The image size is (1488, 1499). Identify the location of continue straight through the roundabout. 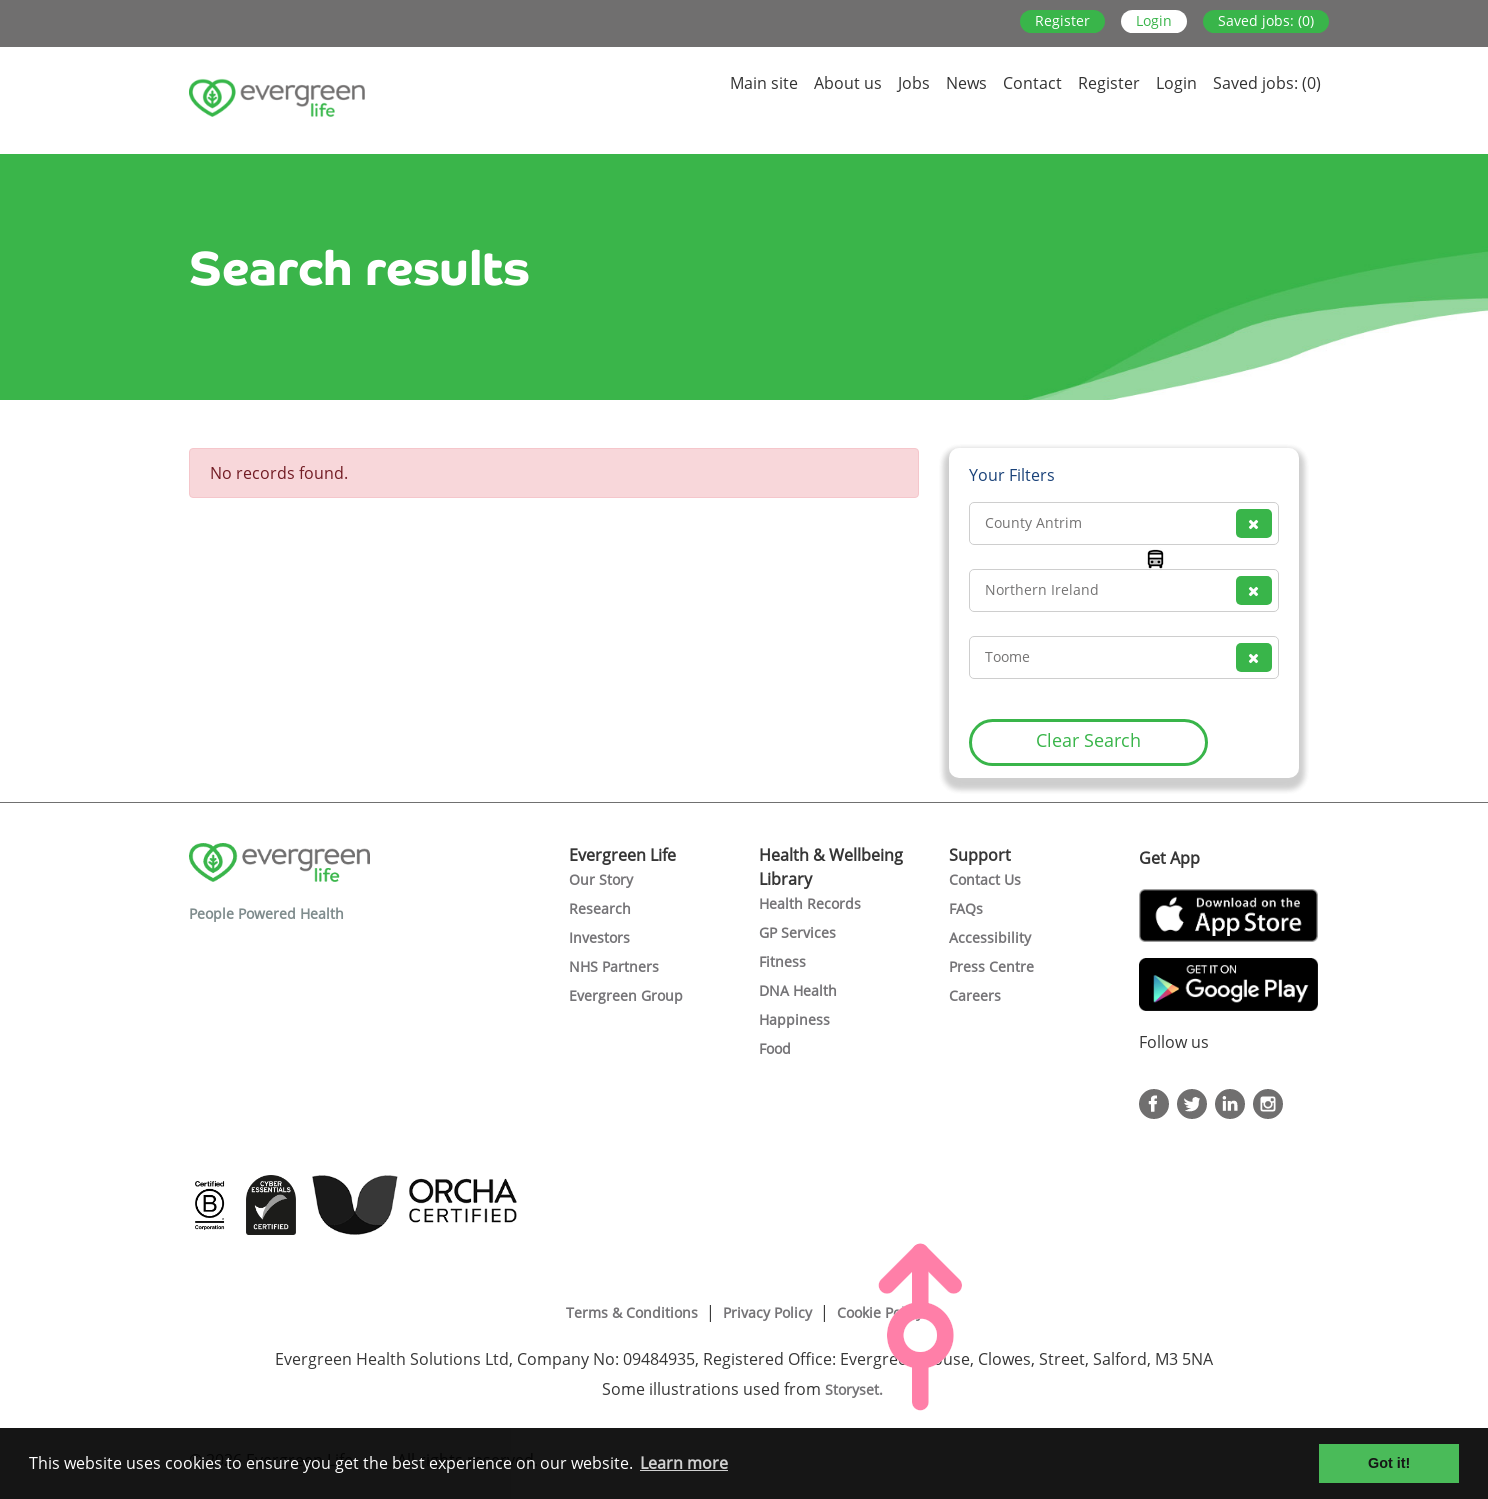
(912, 1327).